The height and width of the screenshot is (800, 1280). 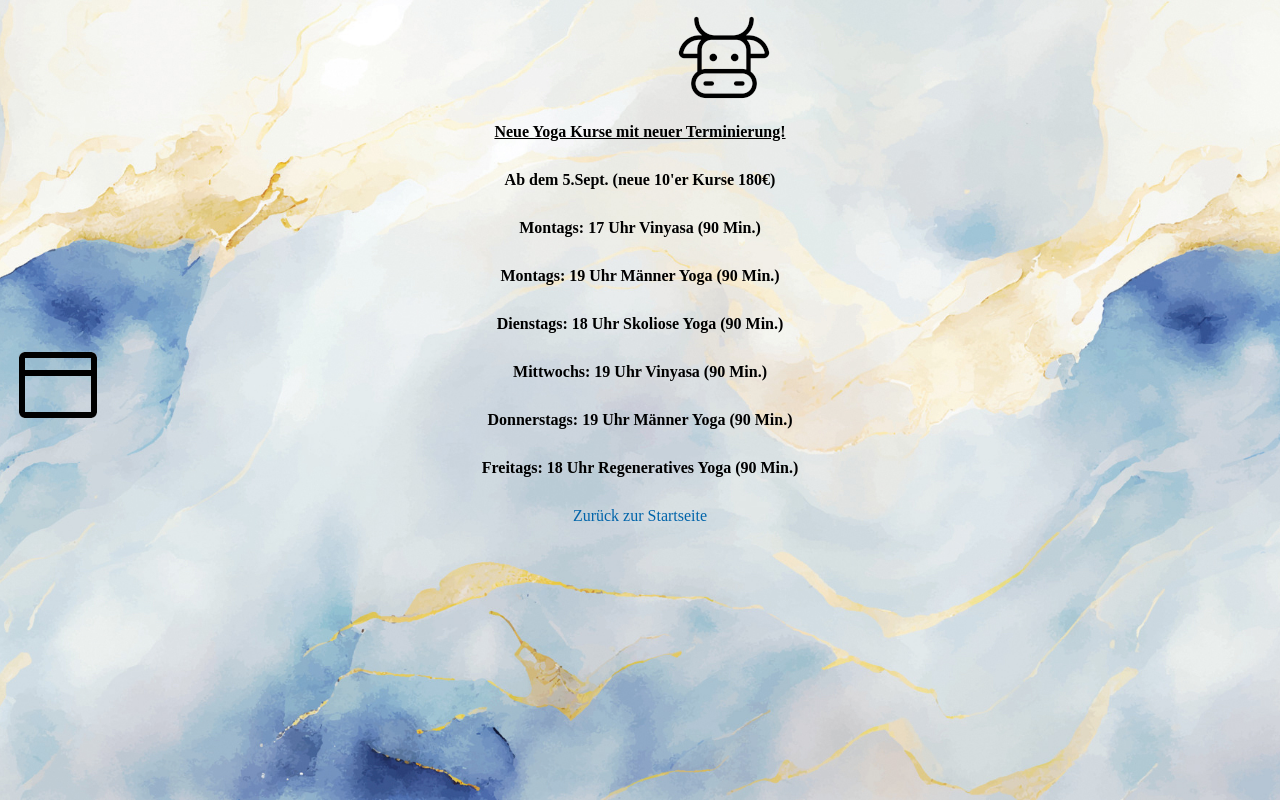 I want to click on access farm or agriculture features, so click(x=724, y=59).